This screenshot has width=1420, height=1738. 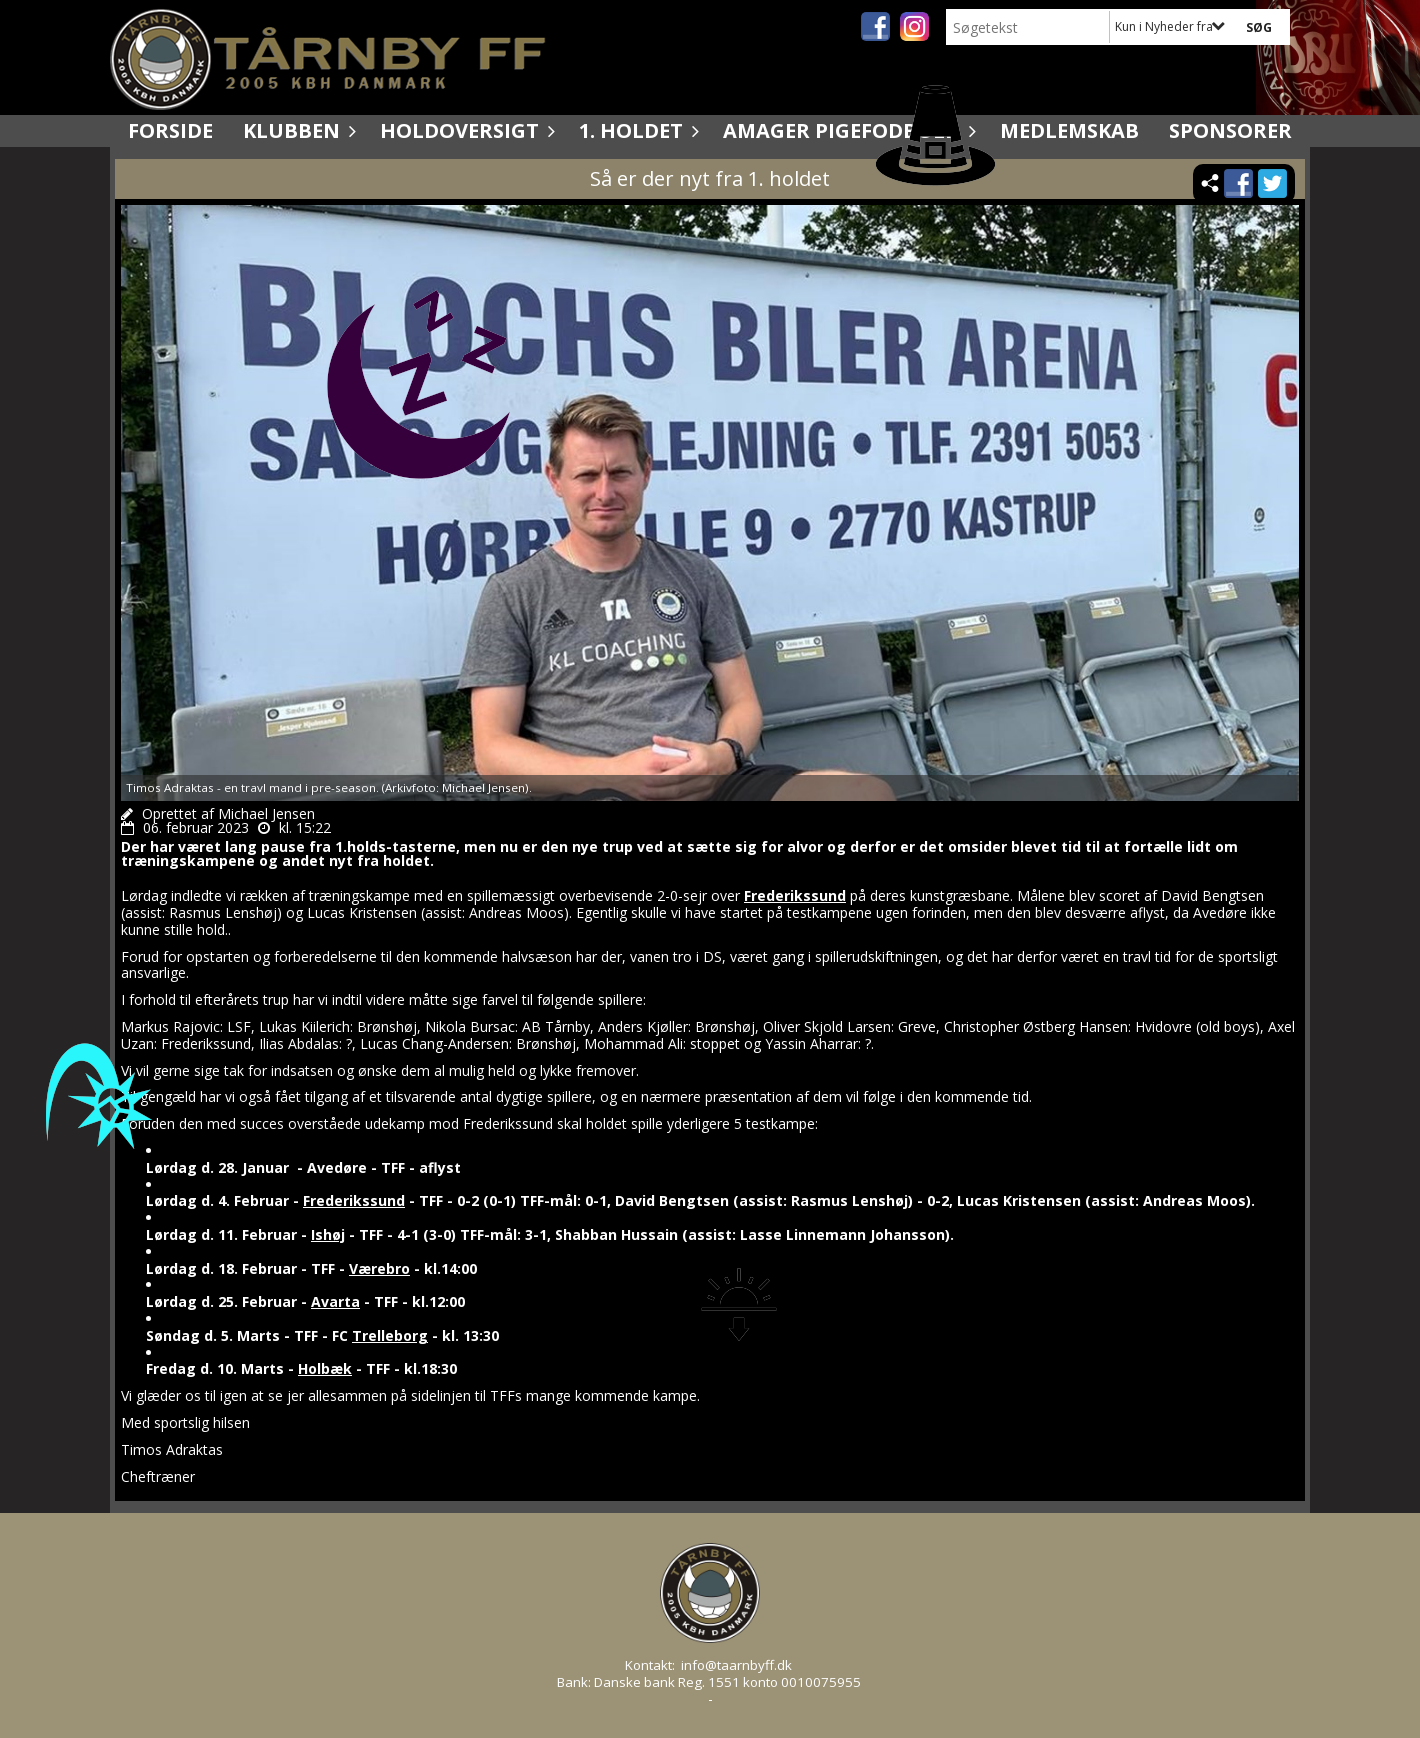 I want to click on indicates sunset or evening time period, so click(x=739, y=1305).